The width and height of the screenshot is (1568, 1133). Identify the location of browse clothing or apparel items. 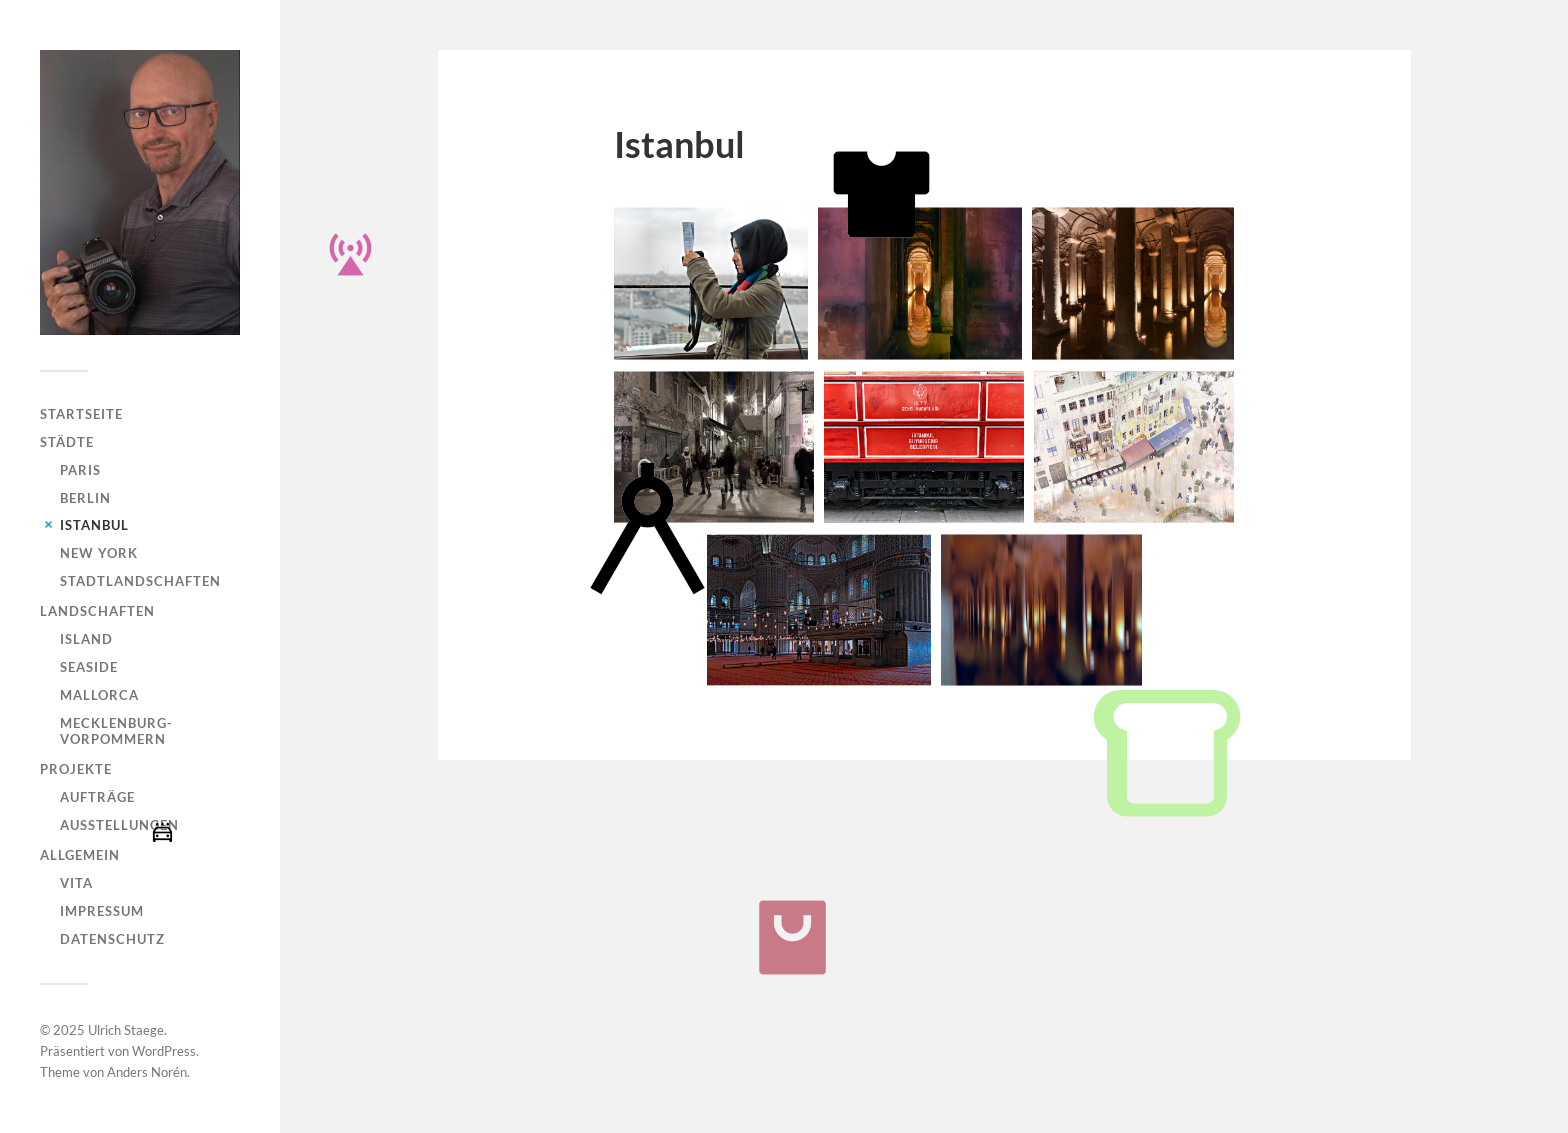
(881, 194).